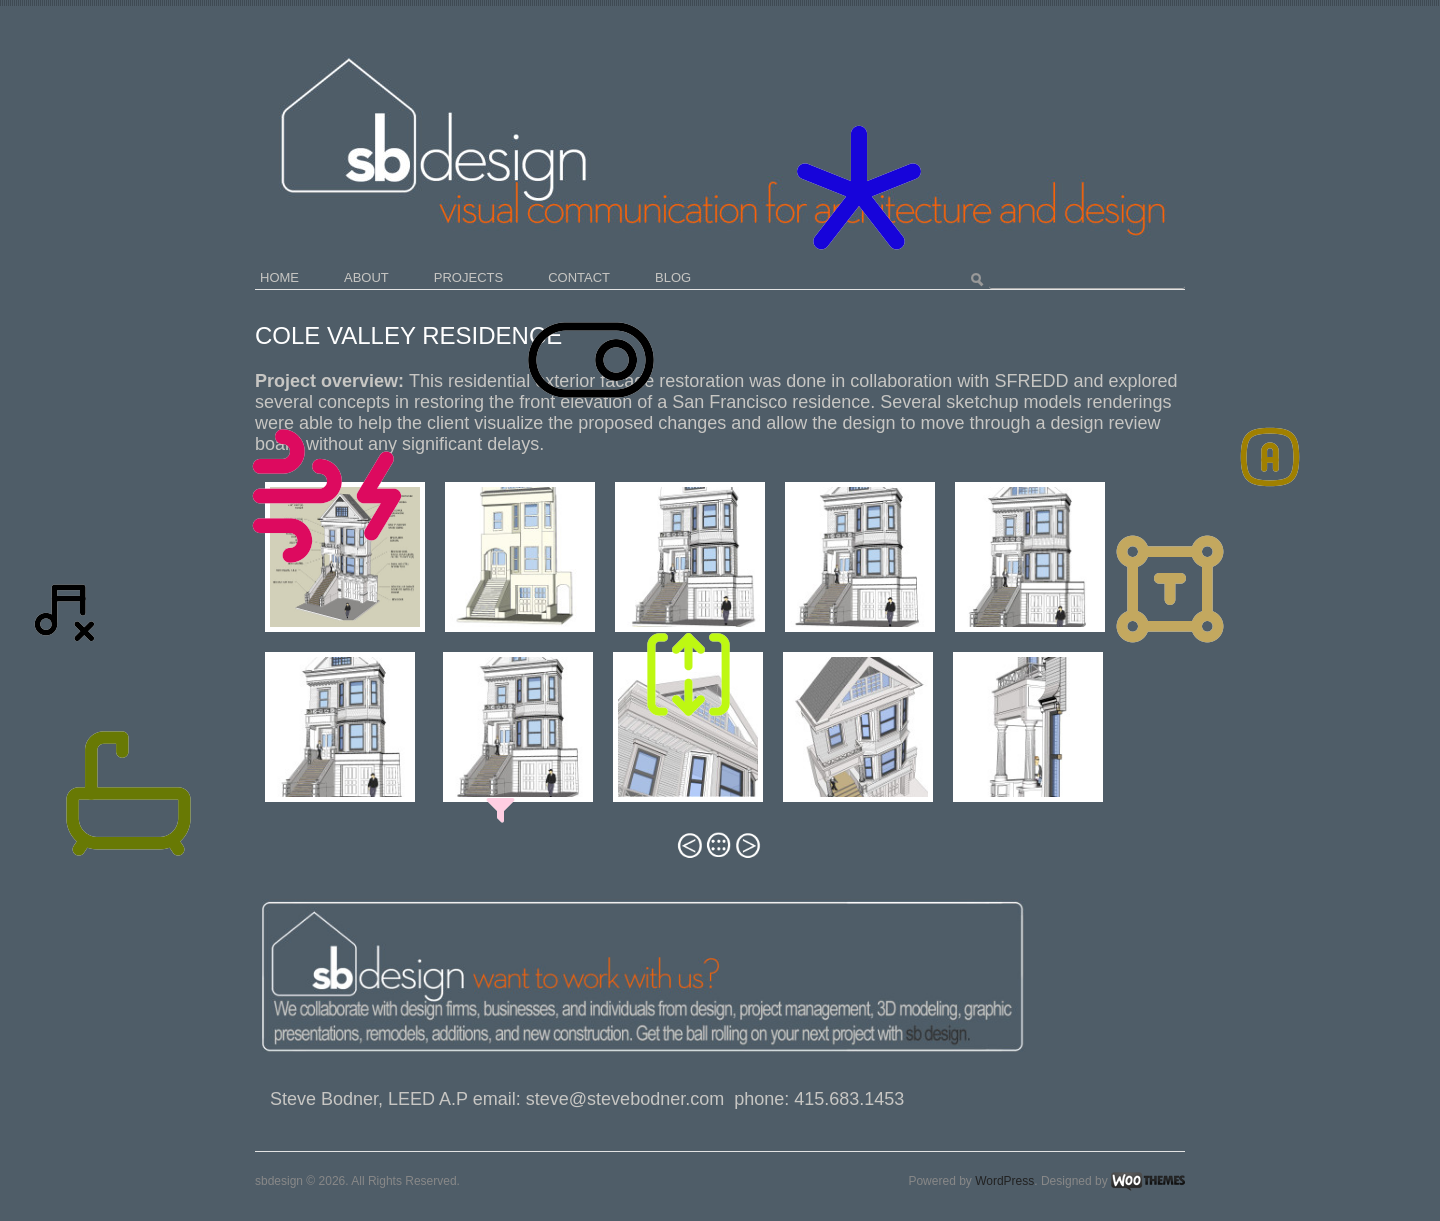 This screenshot has height=1221, width=1440. What do you see at coordinates (327, 496) in the screenshot?
I see `wind power or wind energy generation` at bounding box center [327, 496].